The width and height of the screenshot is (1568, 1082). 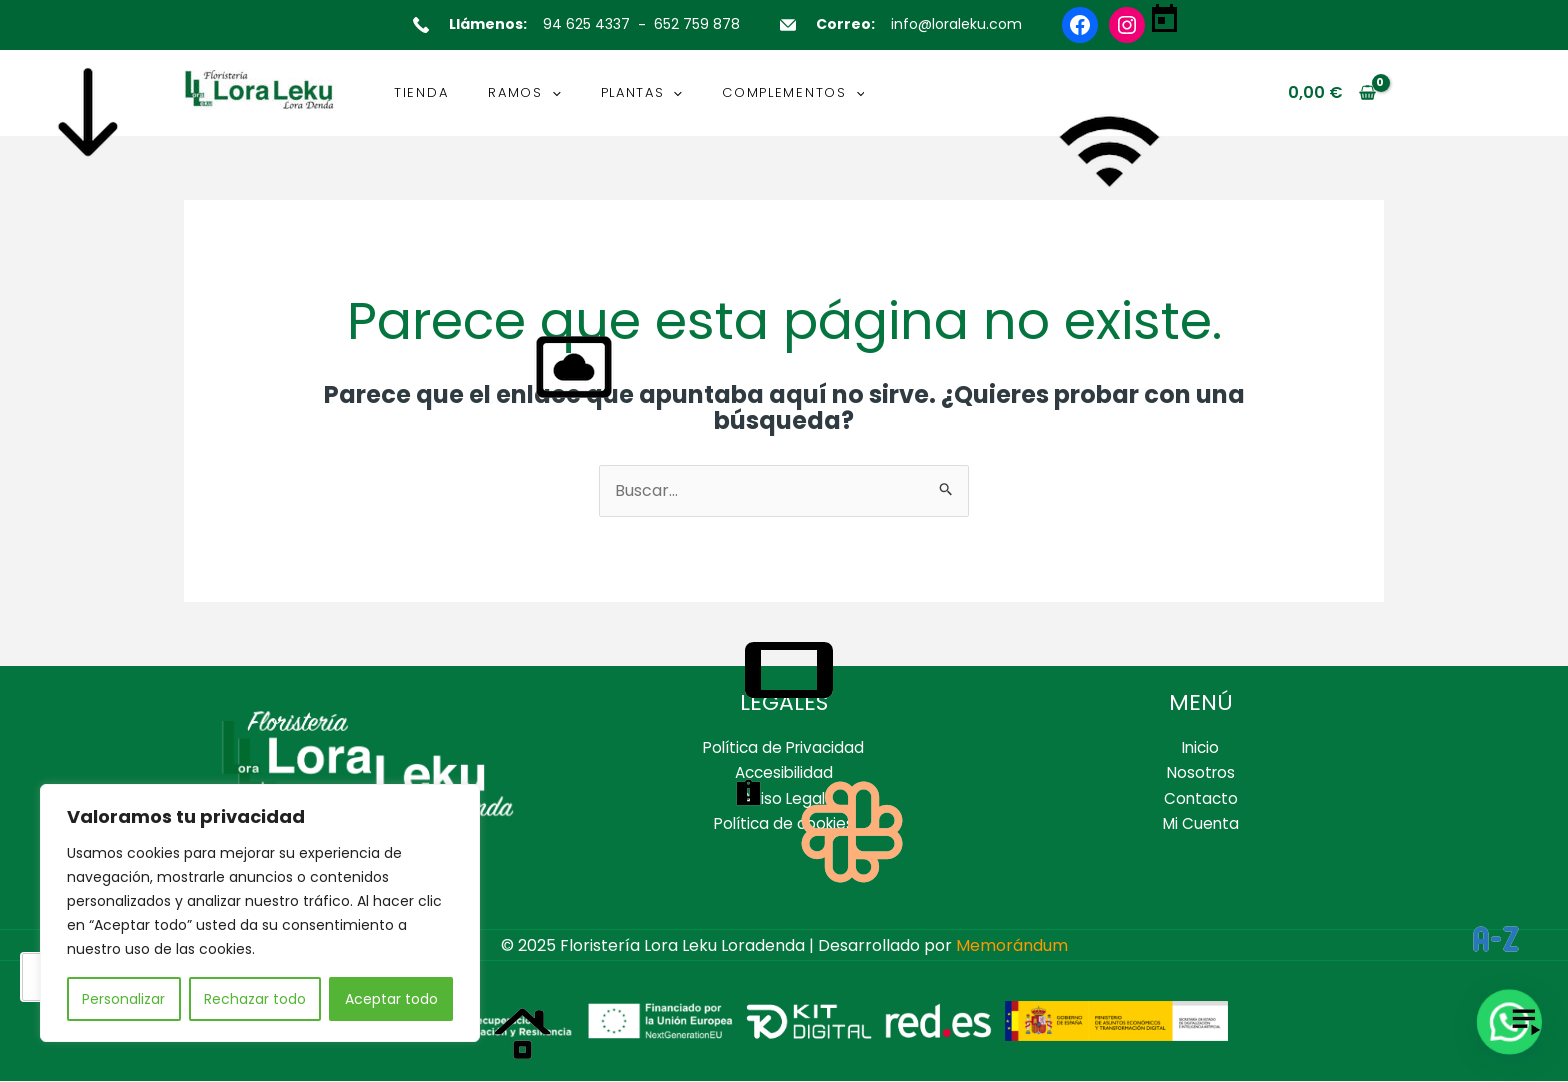 What do you see at coordinates (1164, 19) in the screenshot?
I see `view today's date or events` at bounding box center [1164, 19].